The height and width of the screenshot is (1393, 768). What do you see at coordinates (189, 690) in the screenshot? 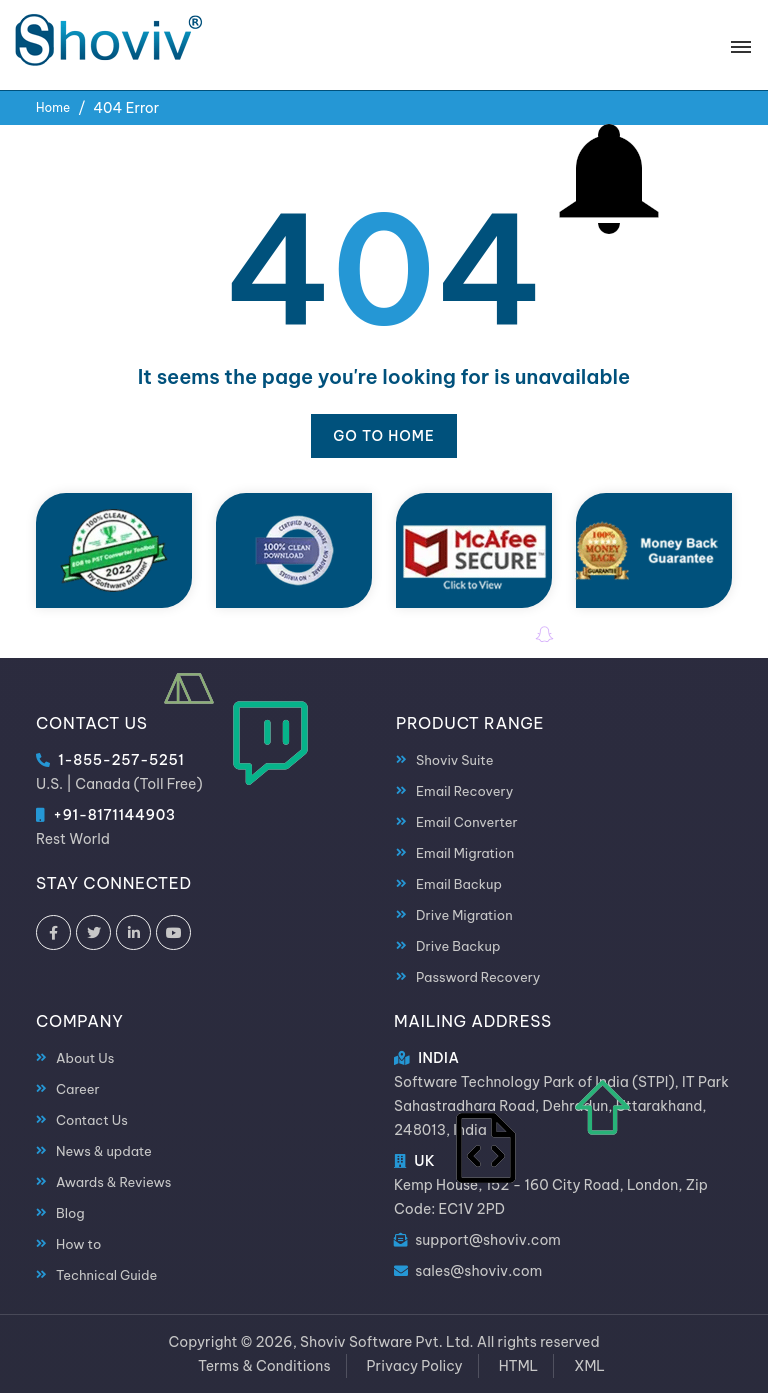
I see `view camping or outdoor locations` at bounding box center [189, 690].